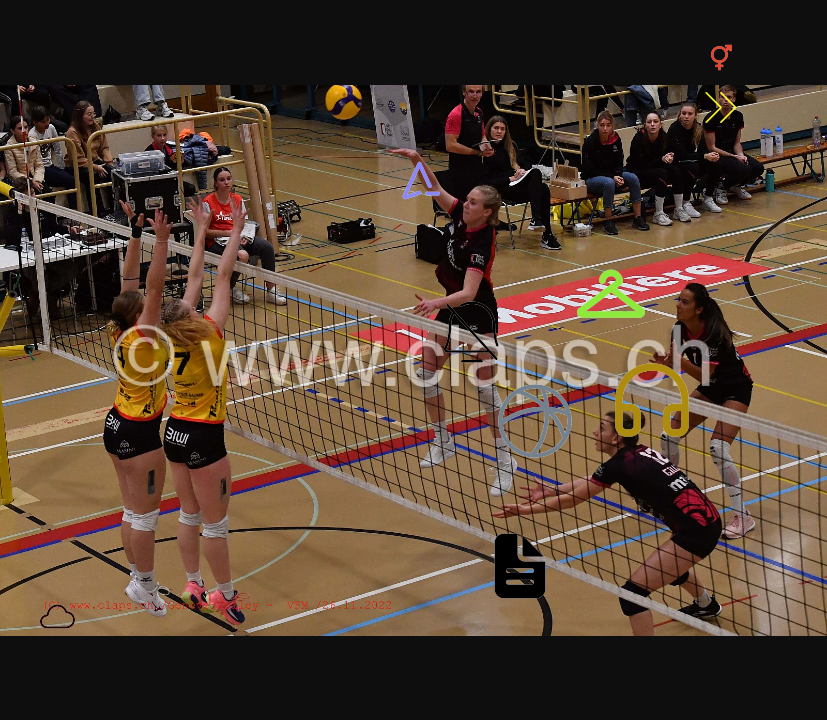  What do you see at coordinates (419, 180) in the screenshot?
I see `remove a navigation waypoint` at bounding box center [419, 180].